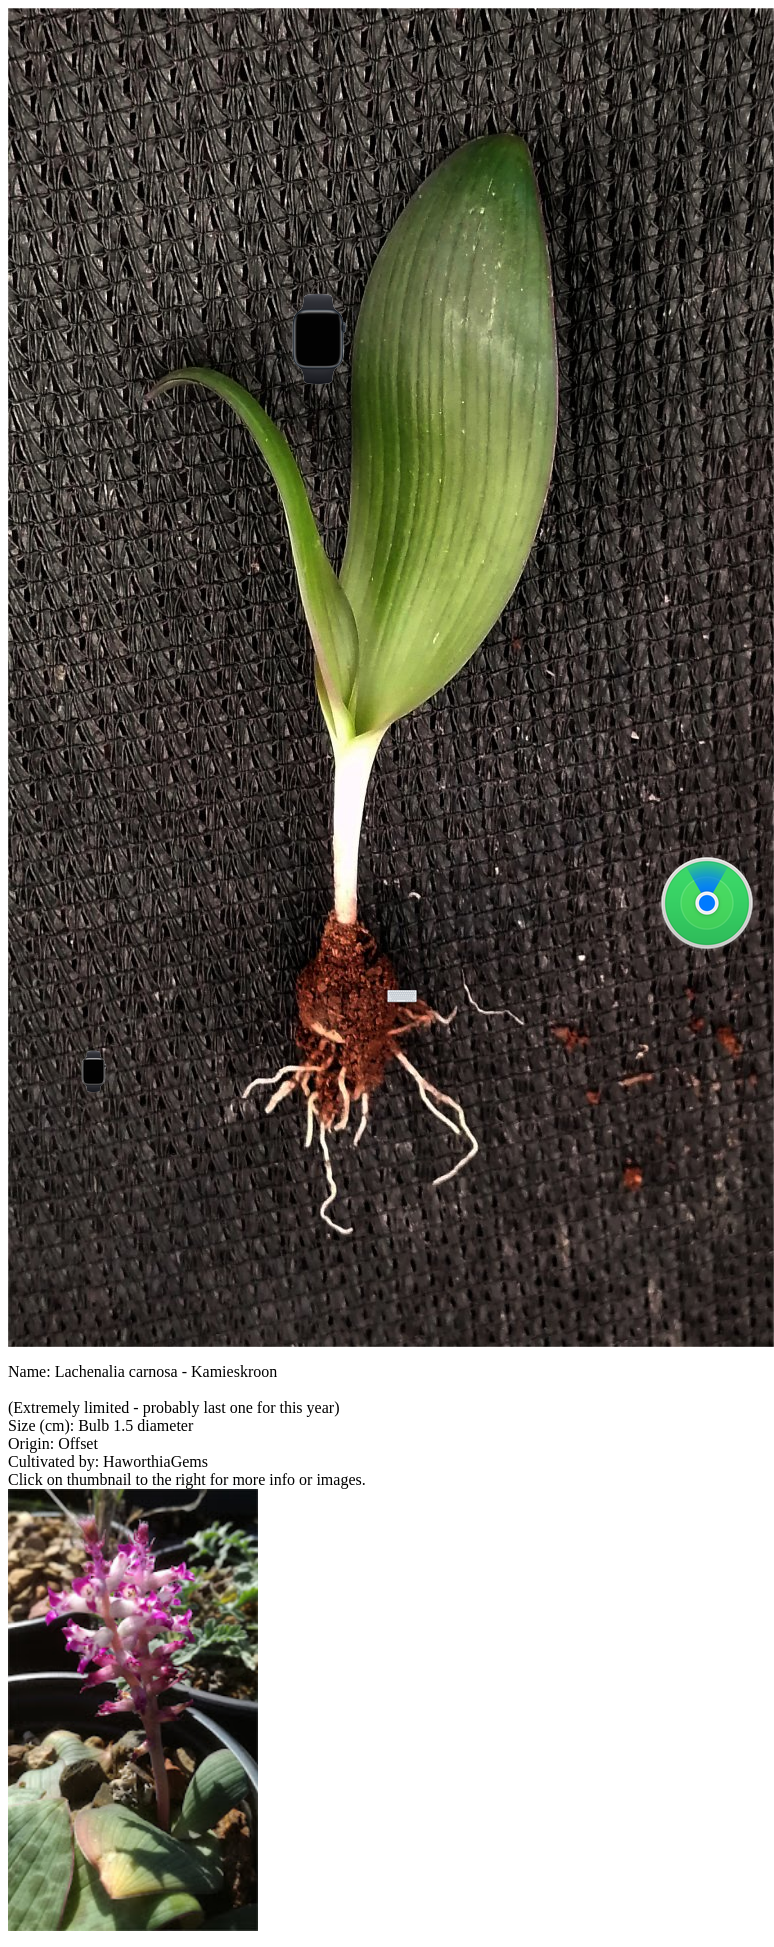  I want to click on connect to a bluetooth keyboard, so click(402, 996).